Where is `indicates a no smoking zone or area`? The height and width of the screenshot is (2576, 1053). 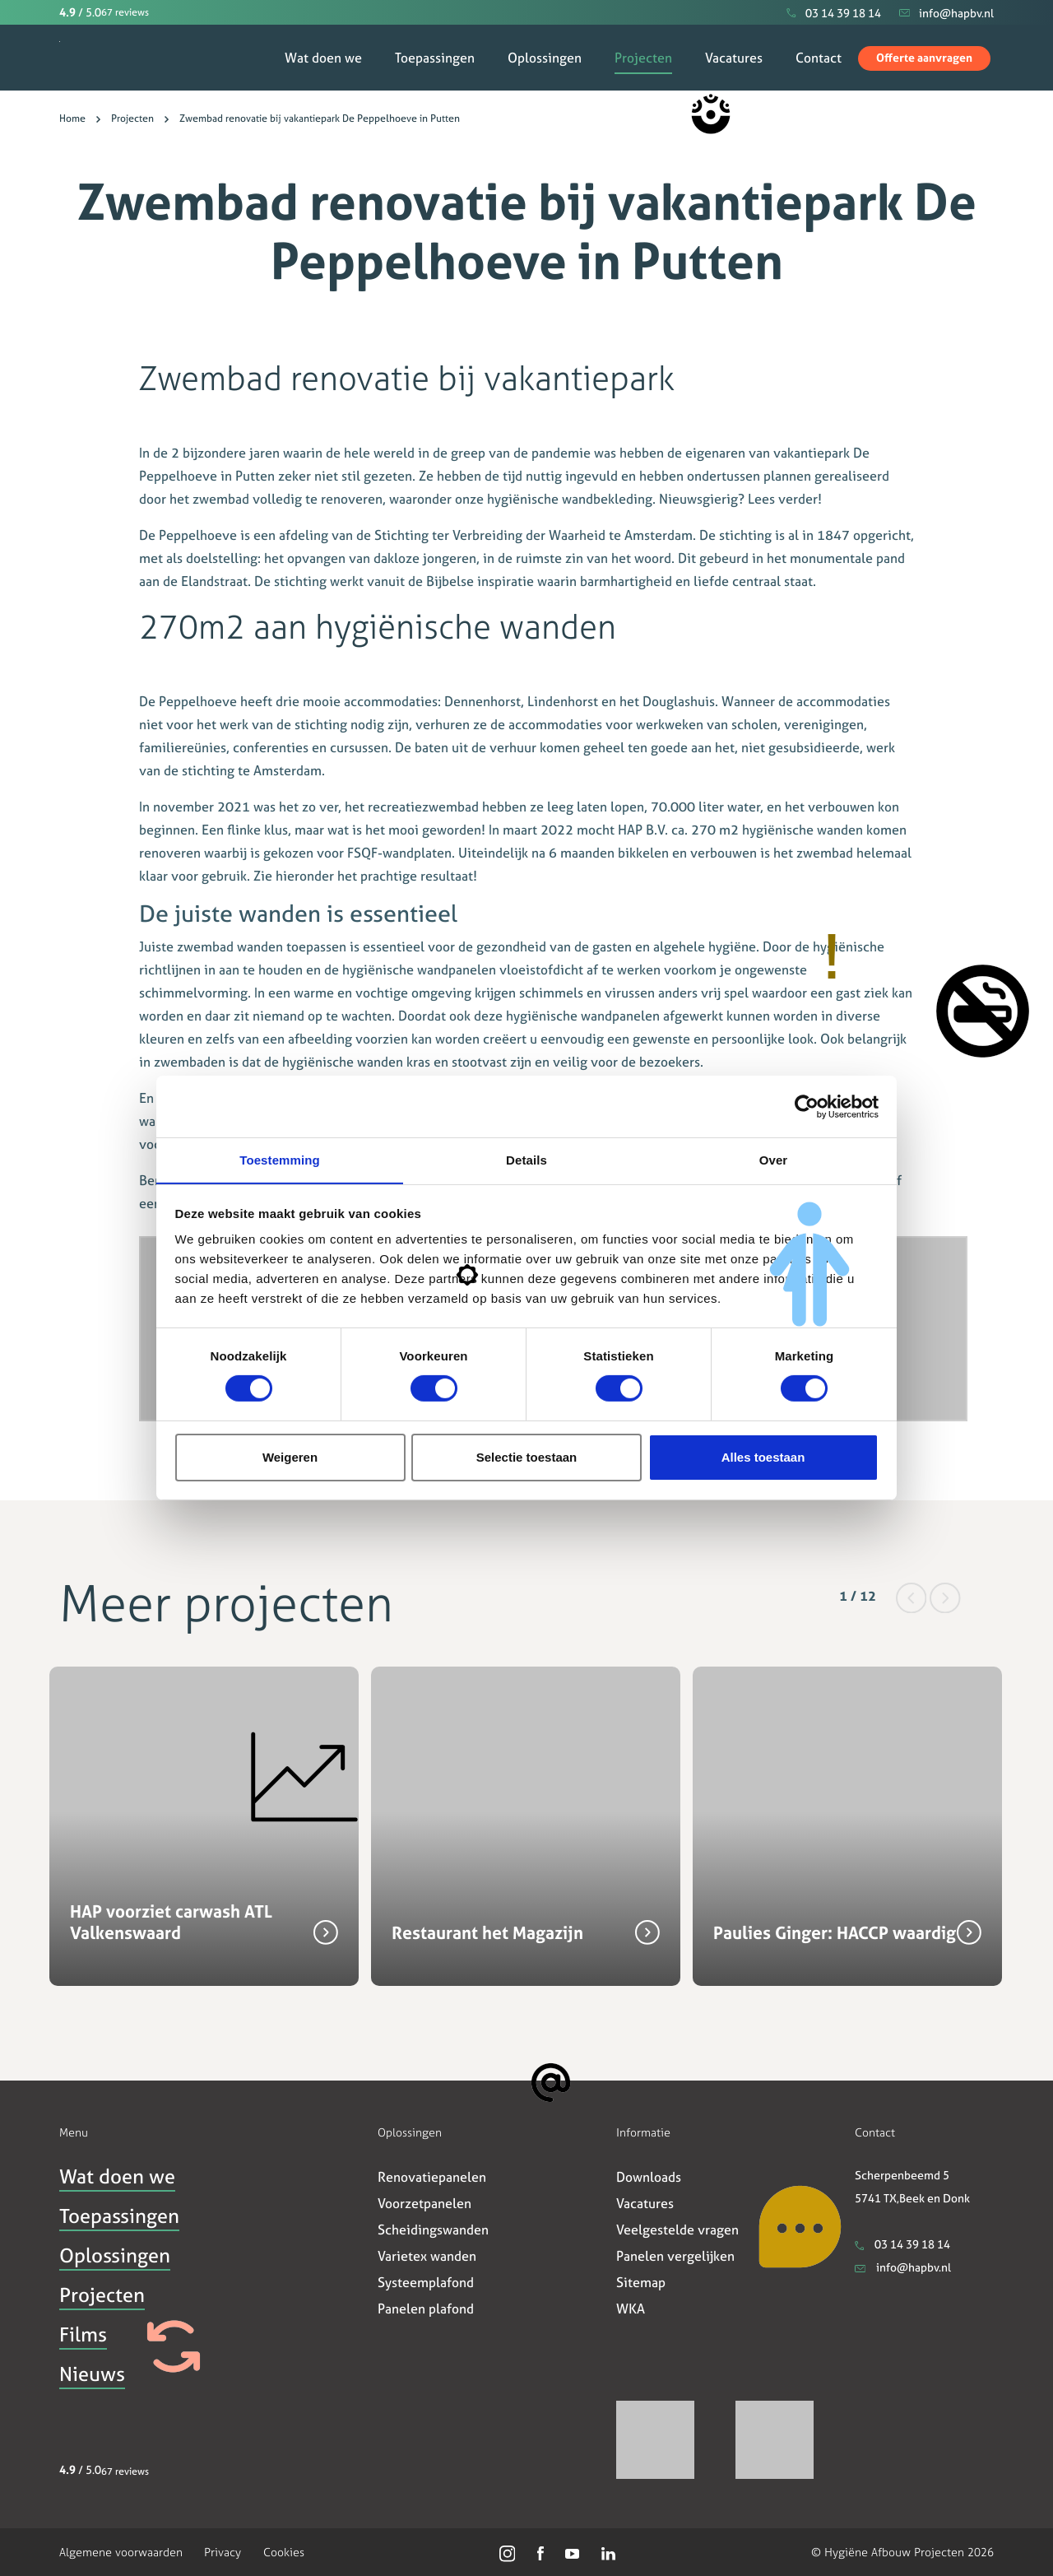
indicates a no smoking zone or area is located at coordinates (982, 1011).